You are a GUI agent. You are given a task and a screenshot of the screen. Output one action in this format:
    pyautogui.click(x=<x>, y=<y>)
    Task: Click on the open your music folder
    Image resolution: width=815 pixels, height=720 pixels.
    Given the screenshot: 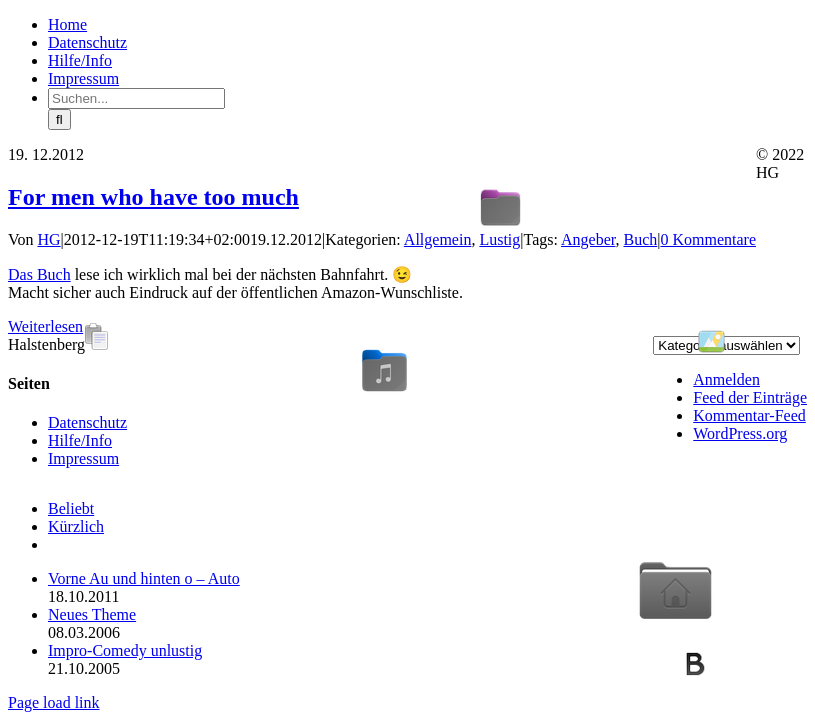 What is the action you would take?
    pyautogui.click(x=384, y=370)
    